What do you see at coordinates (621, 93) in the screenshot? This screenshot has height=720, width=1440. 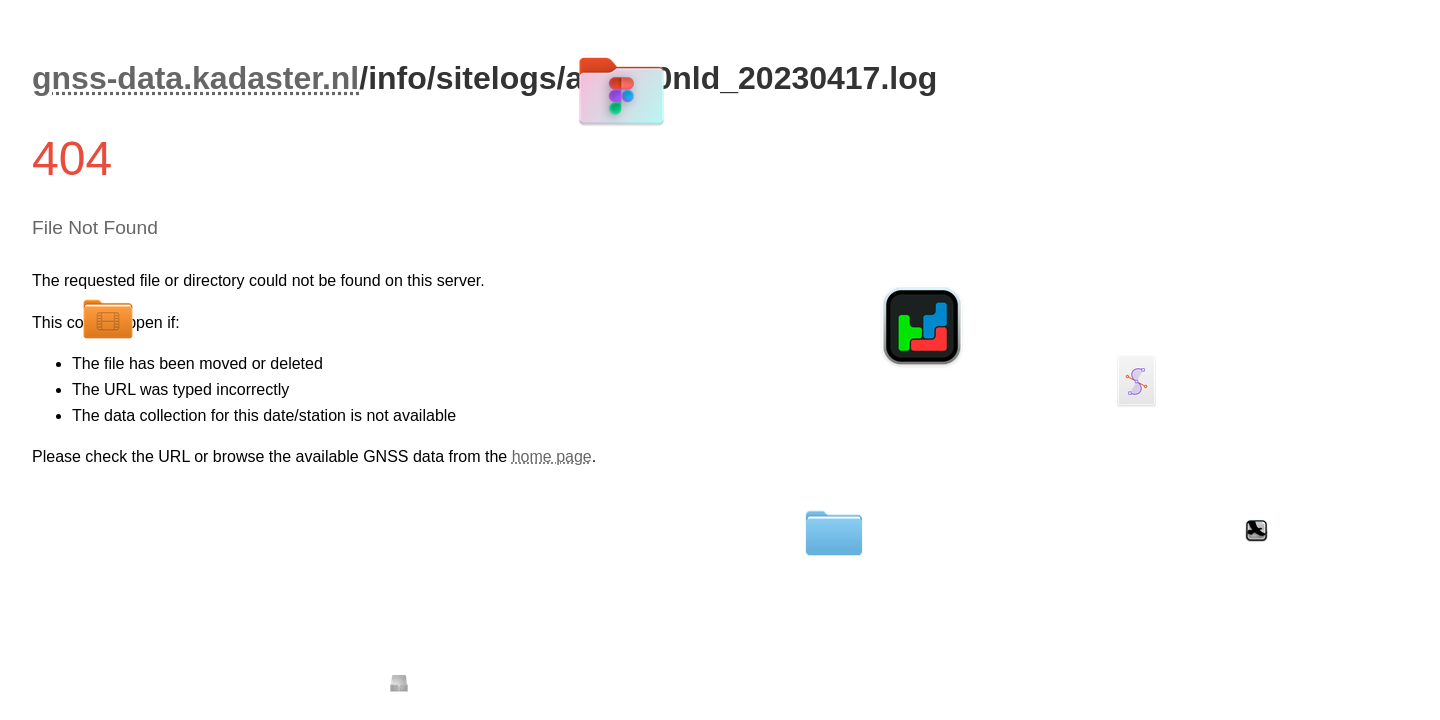 I see `open folder containing figma design files` at bounding box center [621, 93].